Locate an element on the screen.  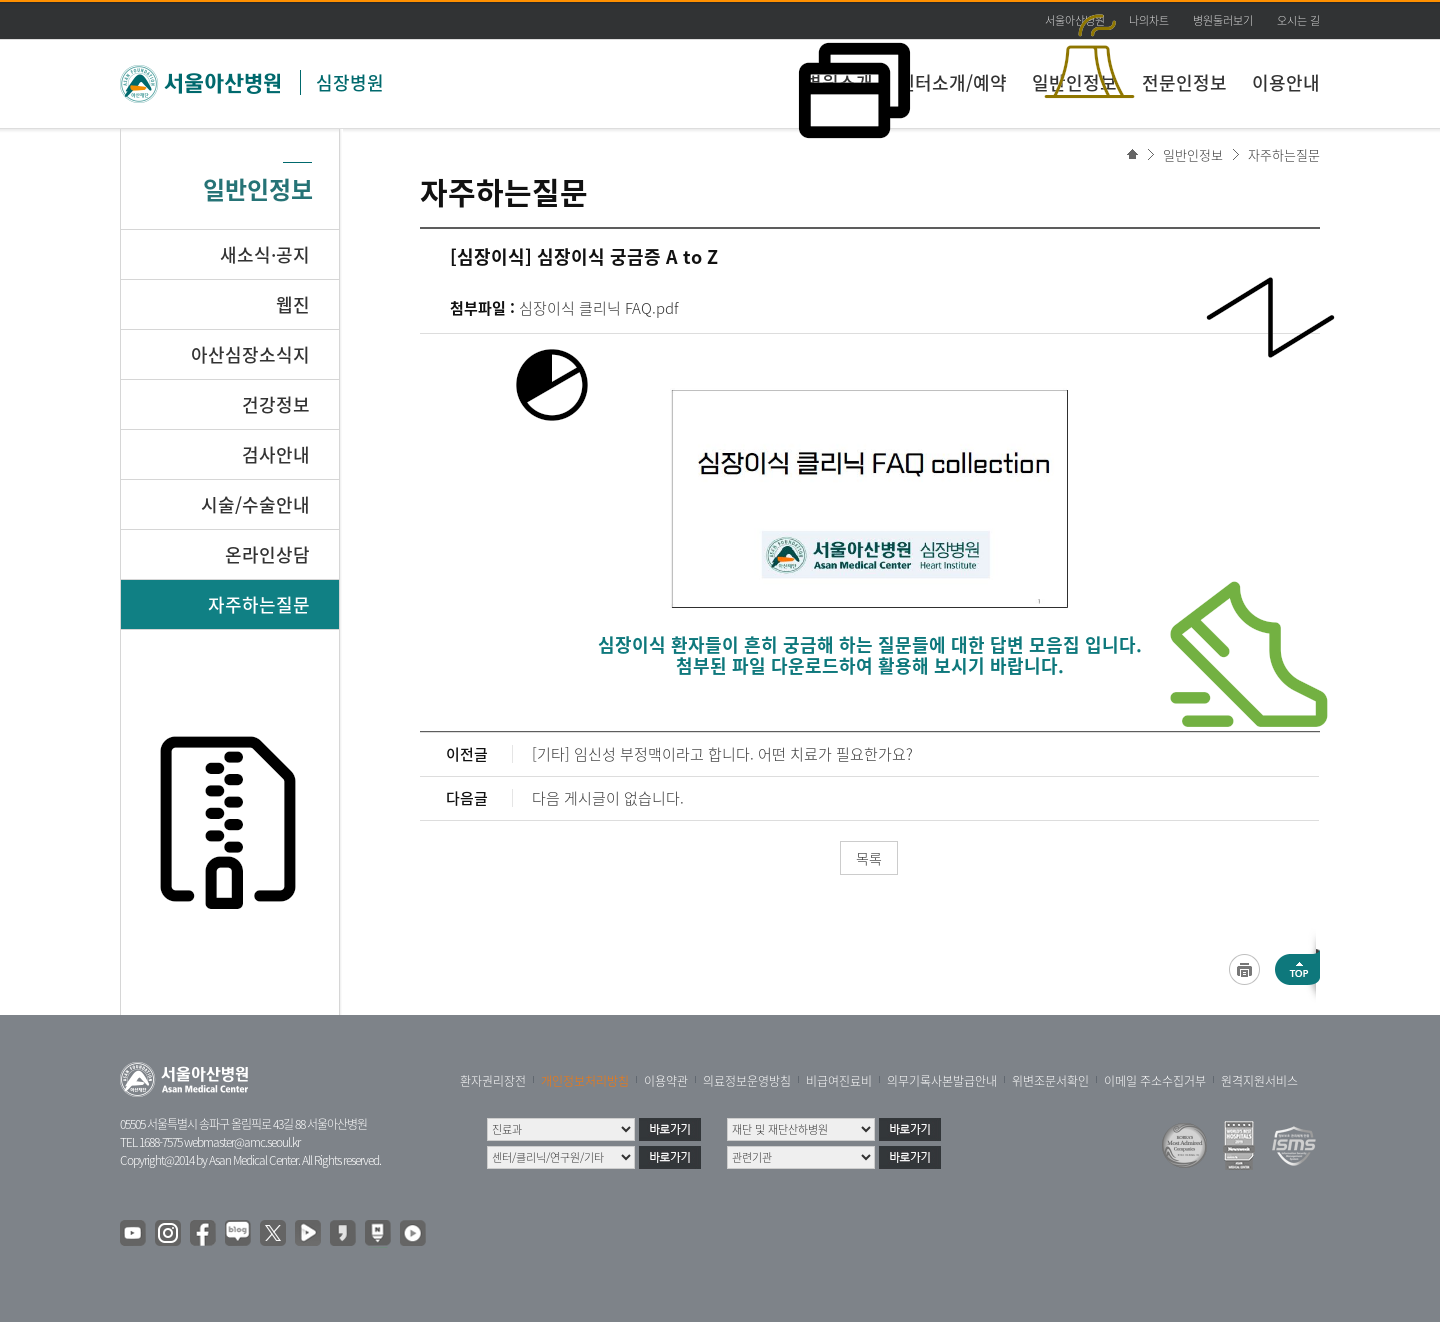
view analytics or statistics breakdown is located at coordinates (552, 385).